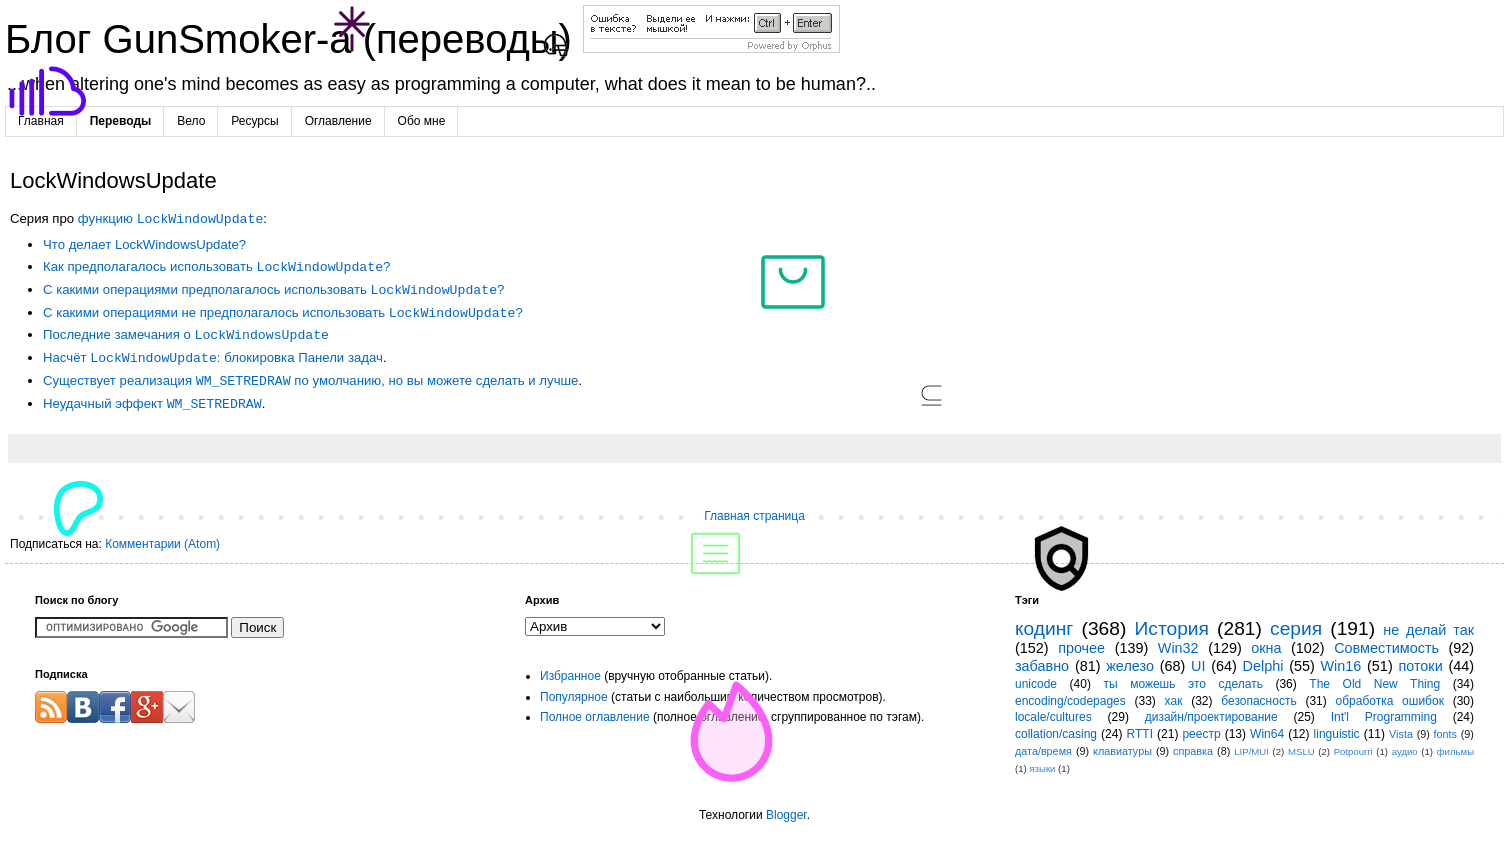 This screenshot has height=857, width=1509. I want to click on open soundcloud app, so click(46, 93).